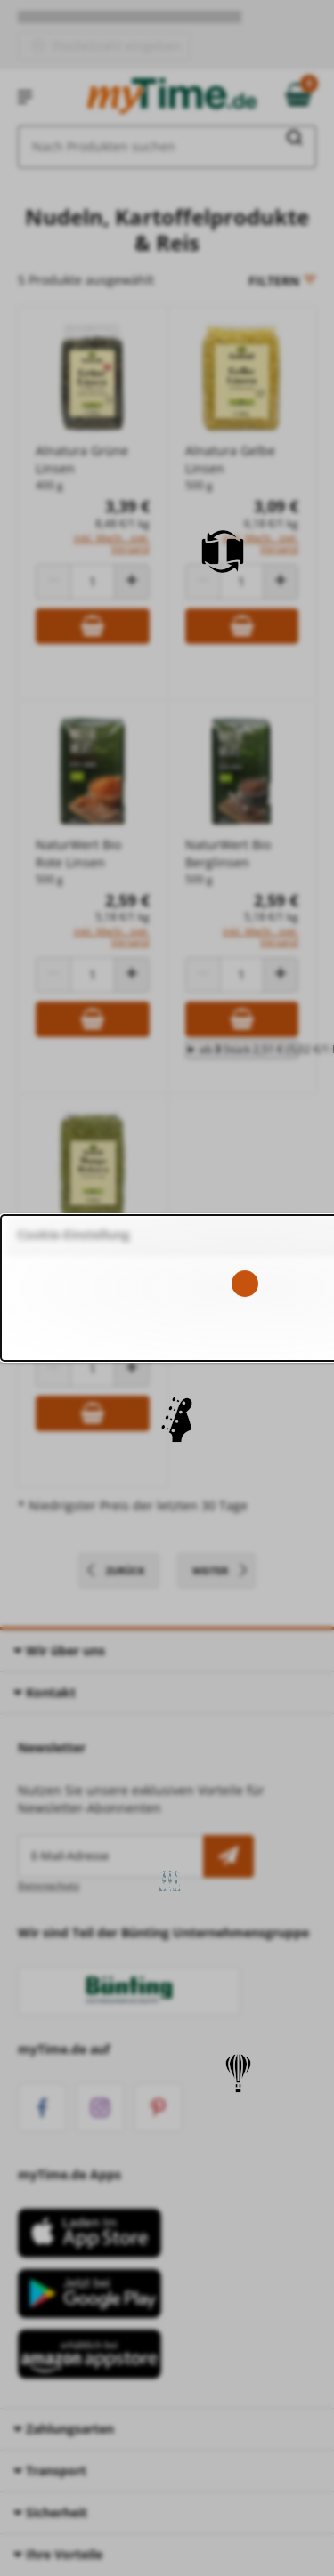 The height and width of the screenshot is (2576, 334). What do you see at coordinates (223, 551) in the screenshot?
I see `swap or exchange cards` at bounding box center [223, 551].